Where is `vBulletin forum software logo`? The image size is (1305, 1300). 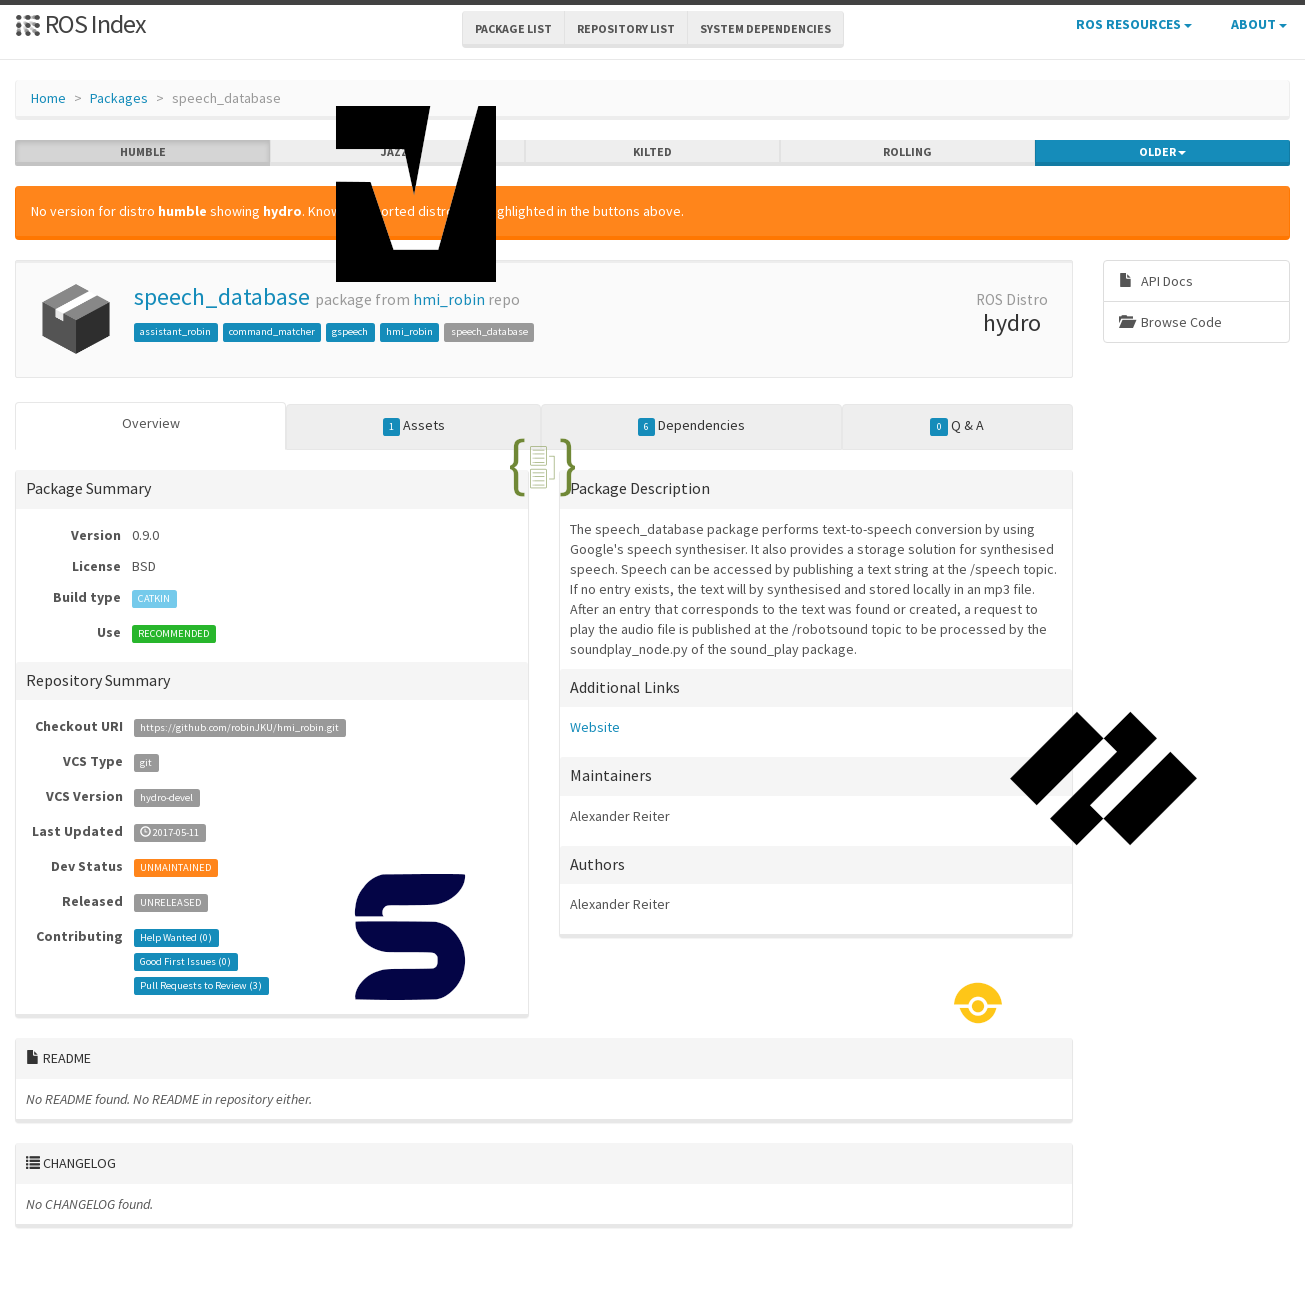 vBulletin forum software logo is located at coordinates (416, 194).